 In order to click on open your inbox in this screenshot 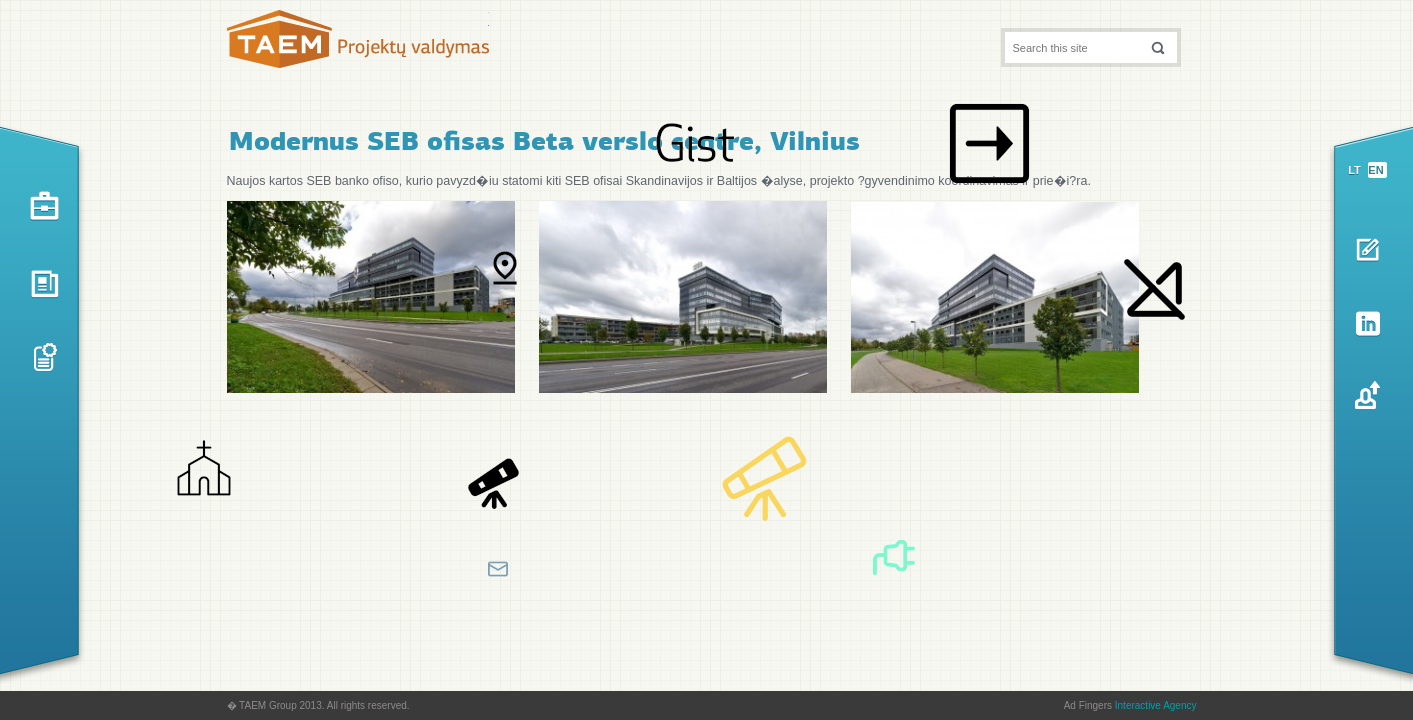, I will do `click(498, 569)`.